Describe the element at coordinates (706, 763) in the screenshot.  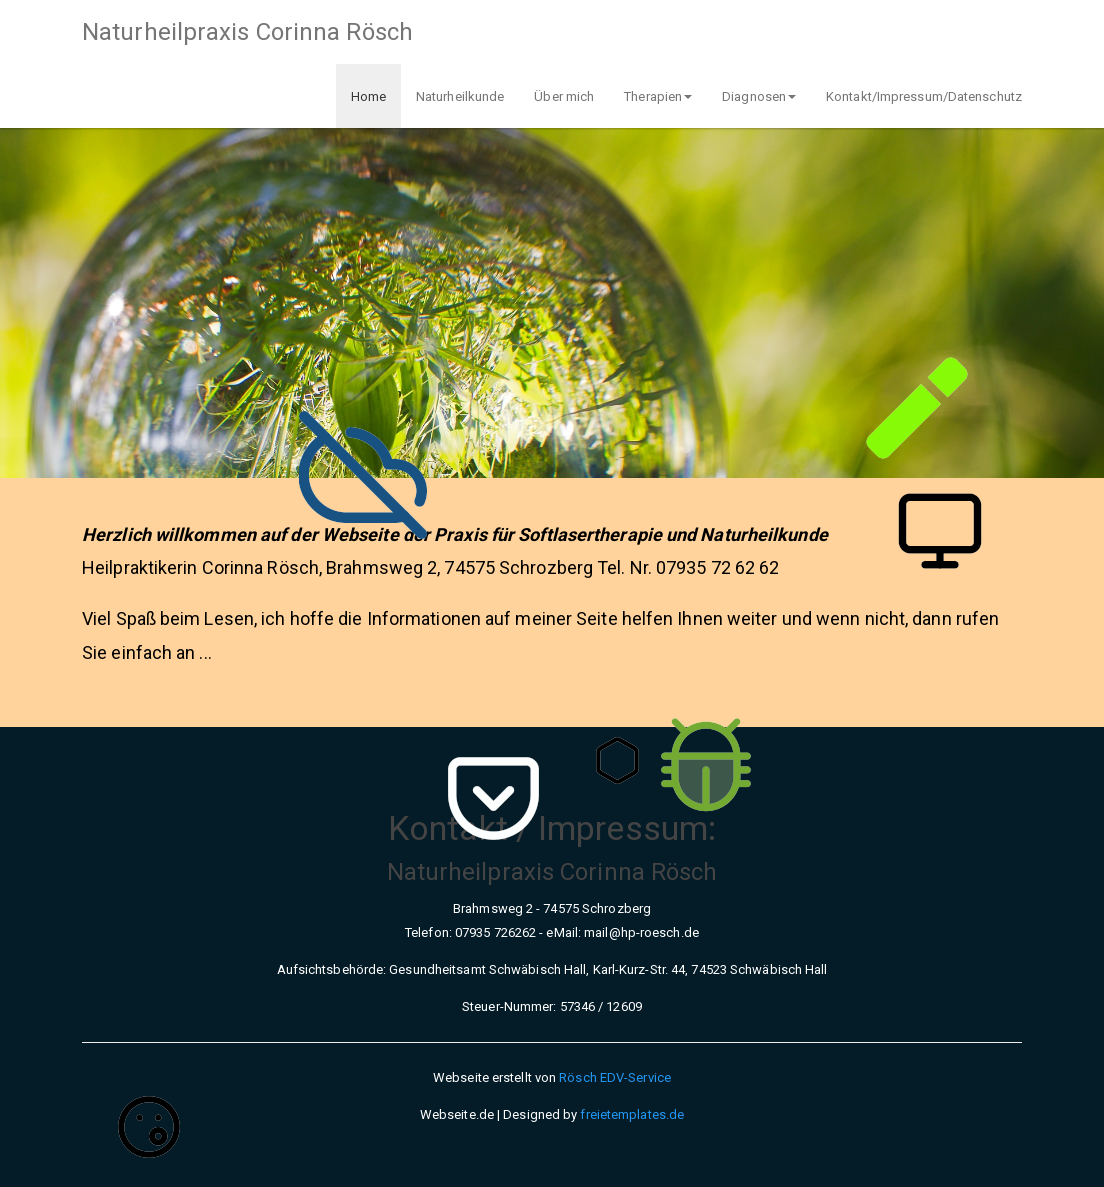
I see `report a bug or issue` at that location.